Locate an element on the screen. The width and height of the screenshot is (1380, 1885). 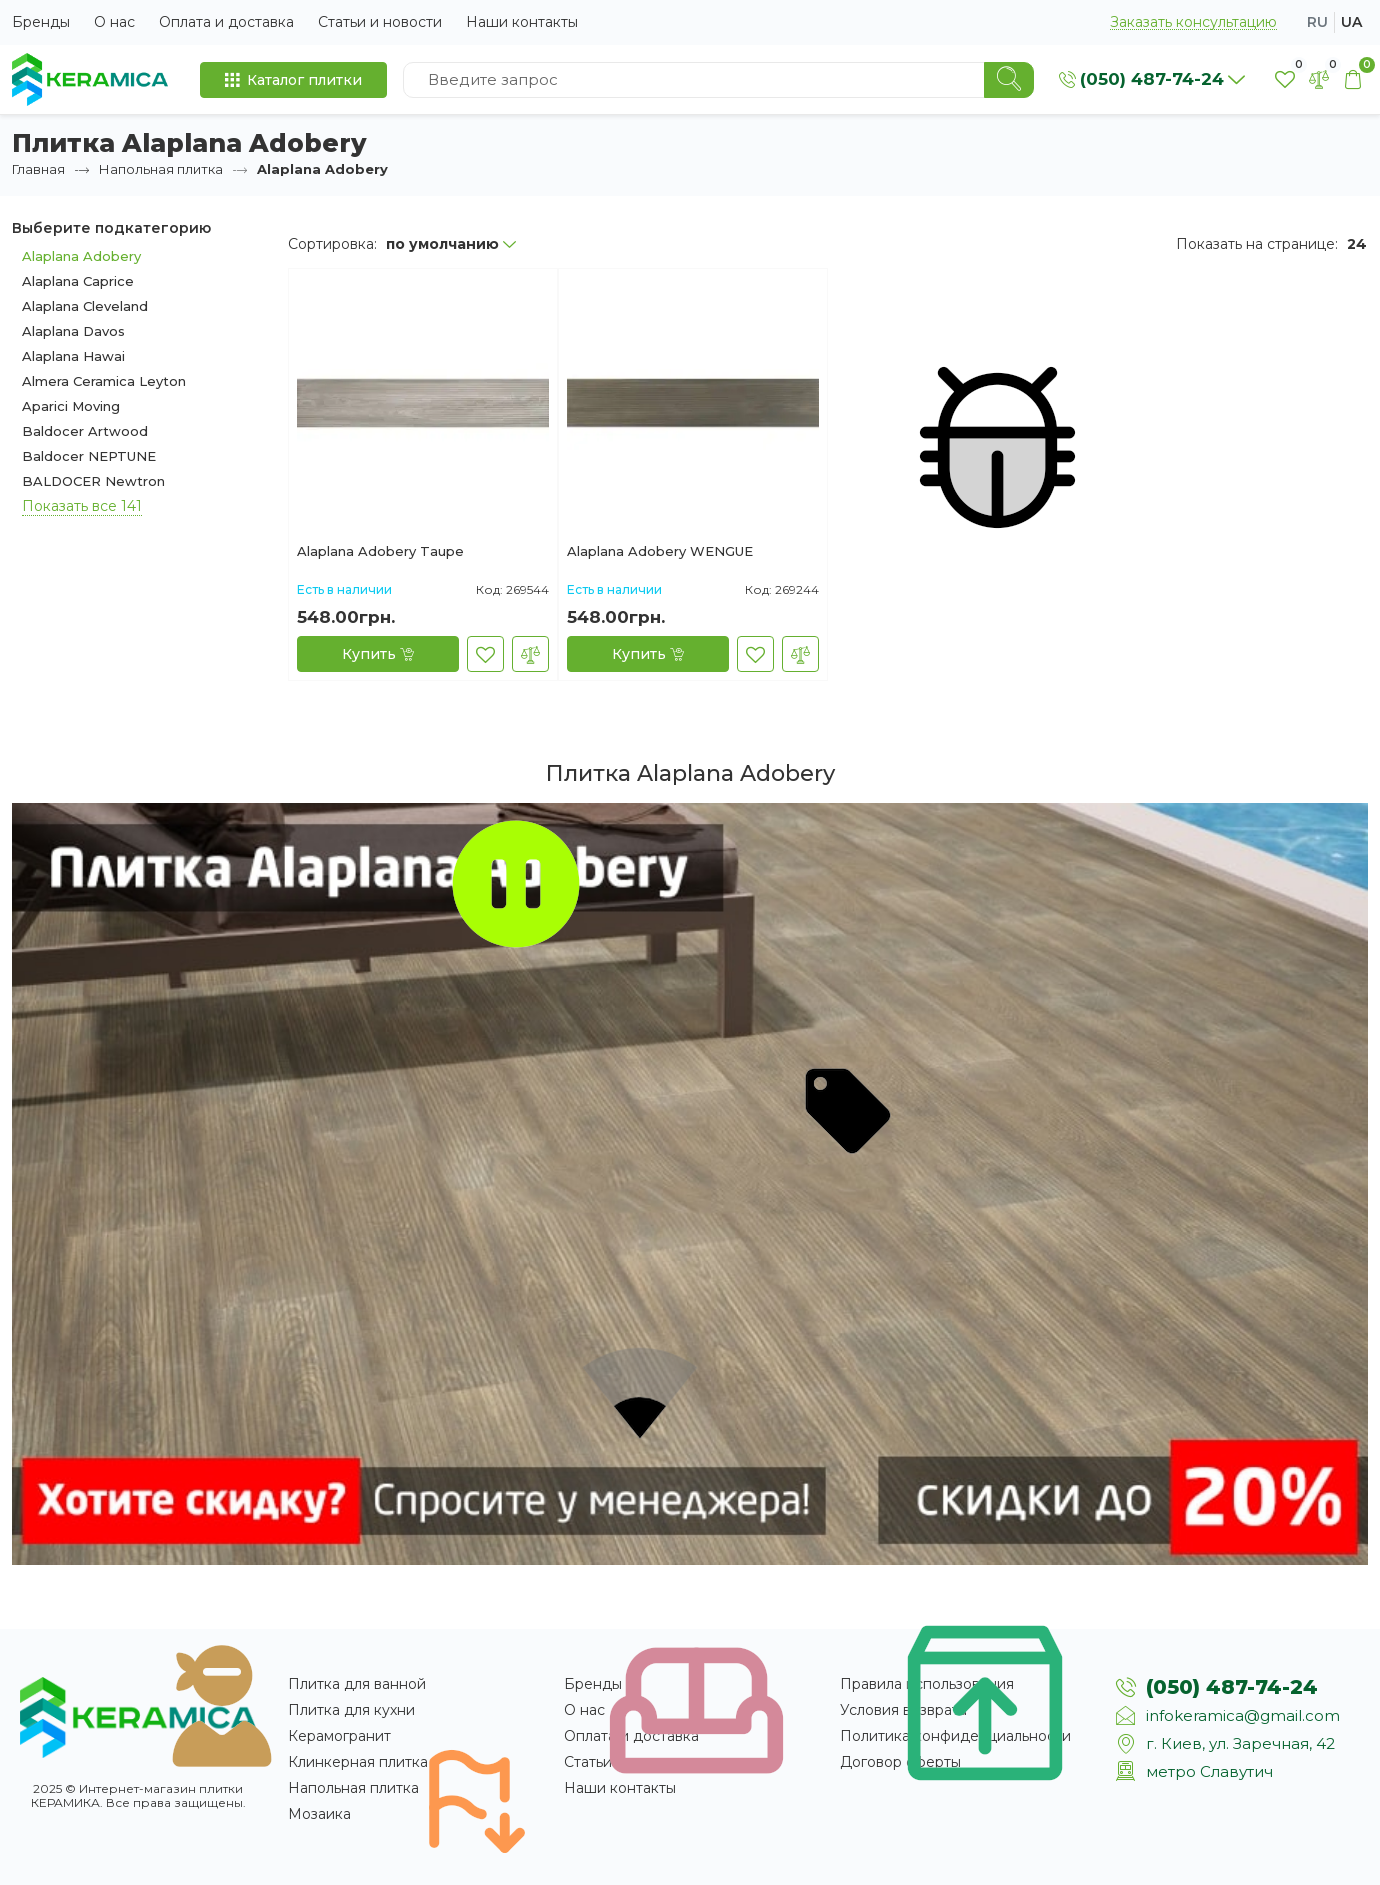
upload to storage or cloud is located at coordinates (985, 1703).